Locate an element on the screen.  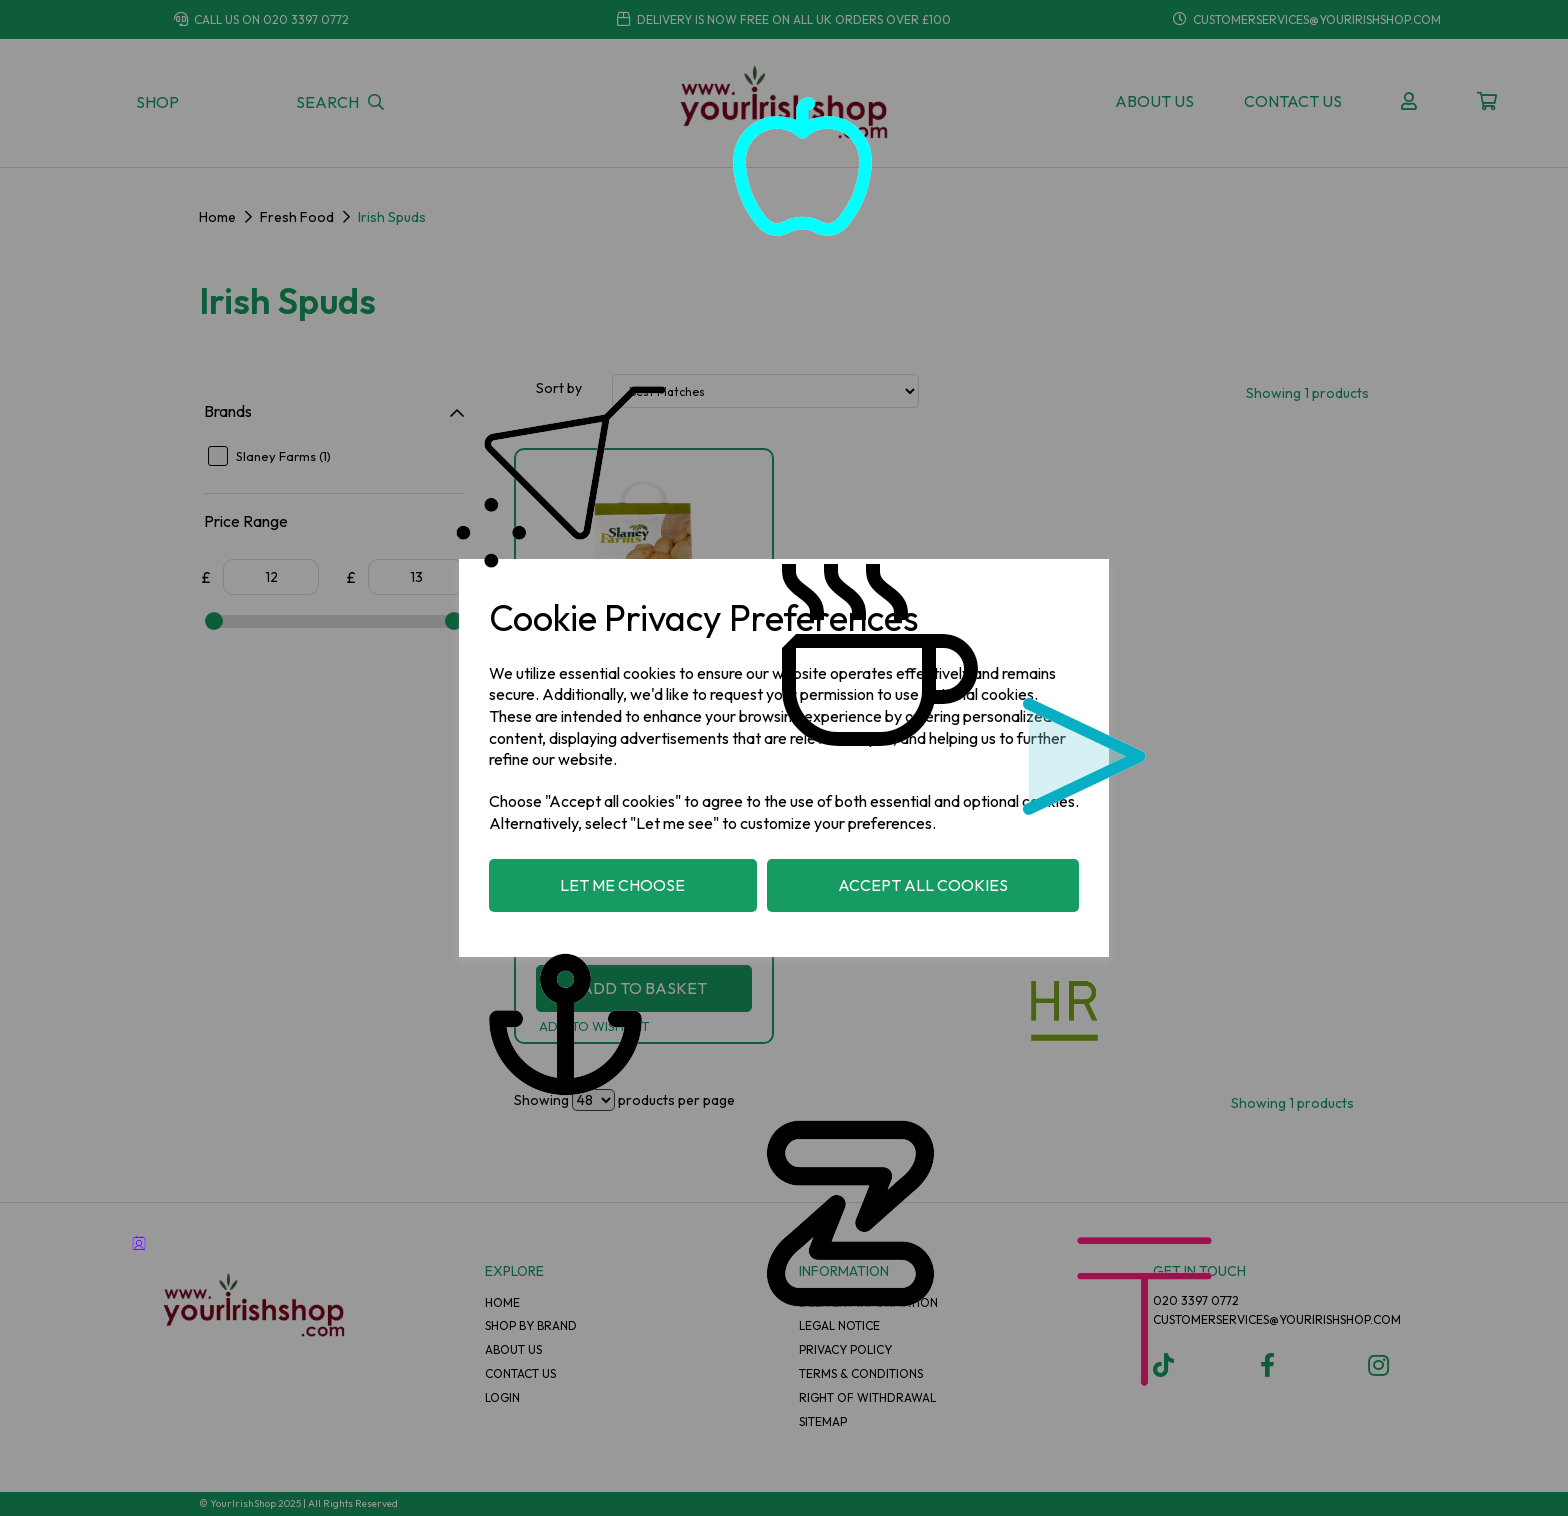
navigate to anchor point or bookmark is located at coordinates (565, 1024).